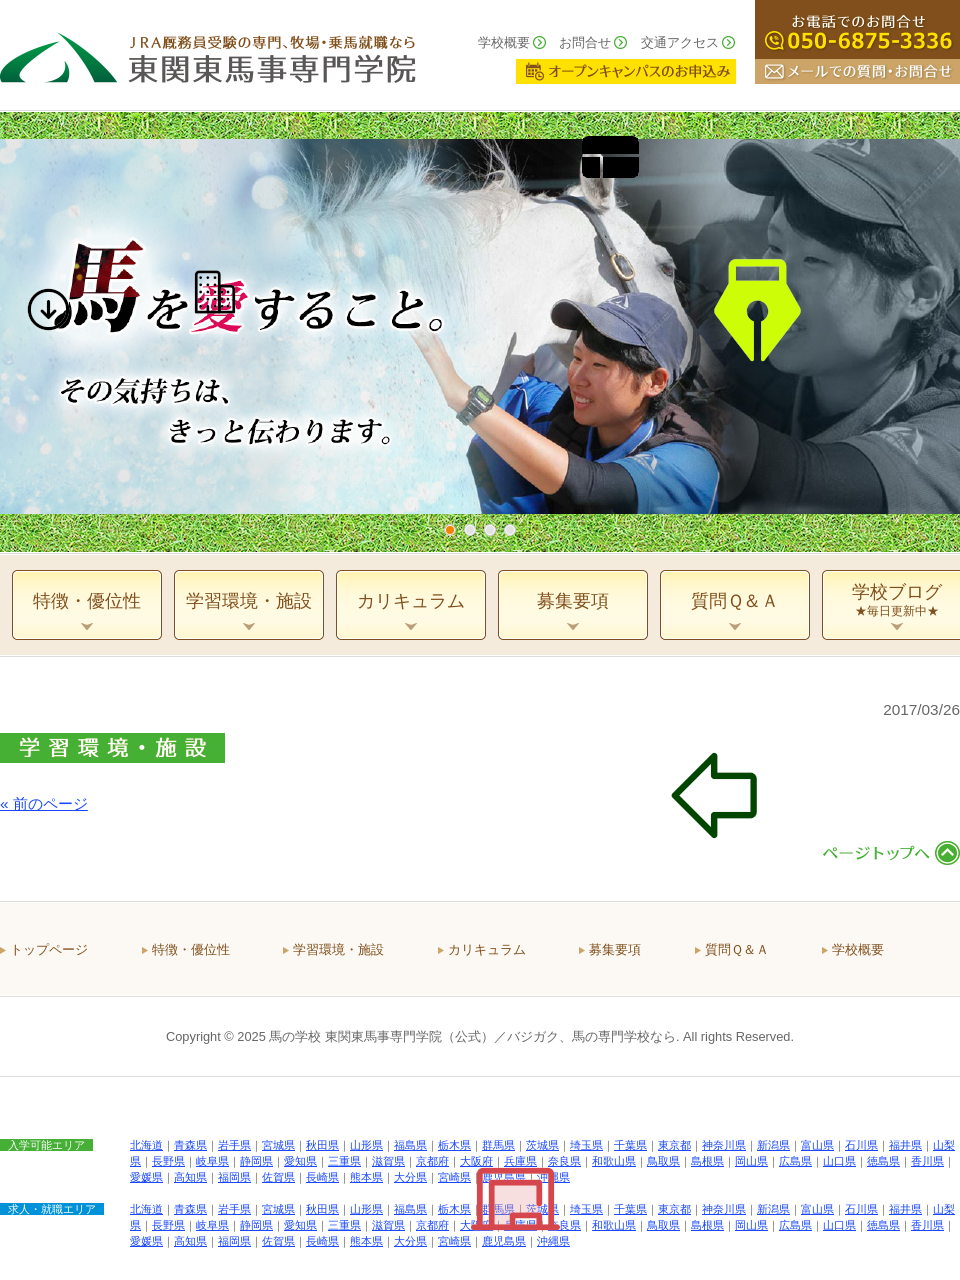  Describe the element at coordinates (609, 157) in the screenshot. I see `switch to compact view layout` at that location.